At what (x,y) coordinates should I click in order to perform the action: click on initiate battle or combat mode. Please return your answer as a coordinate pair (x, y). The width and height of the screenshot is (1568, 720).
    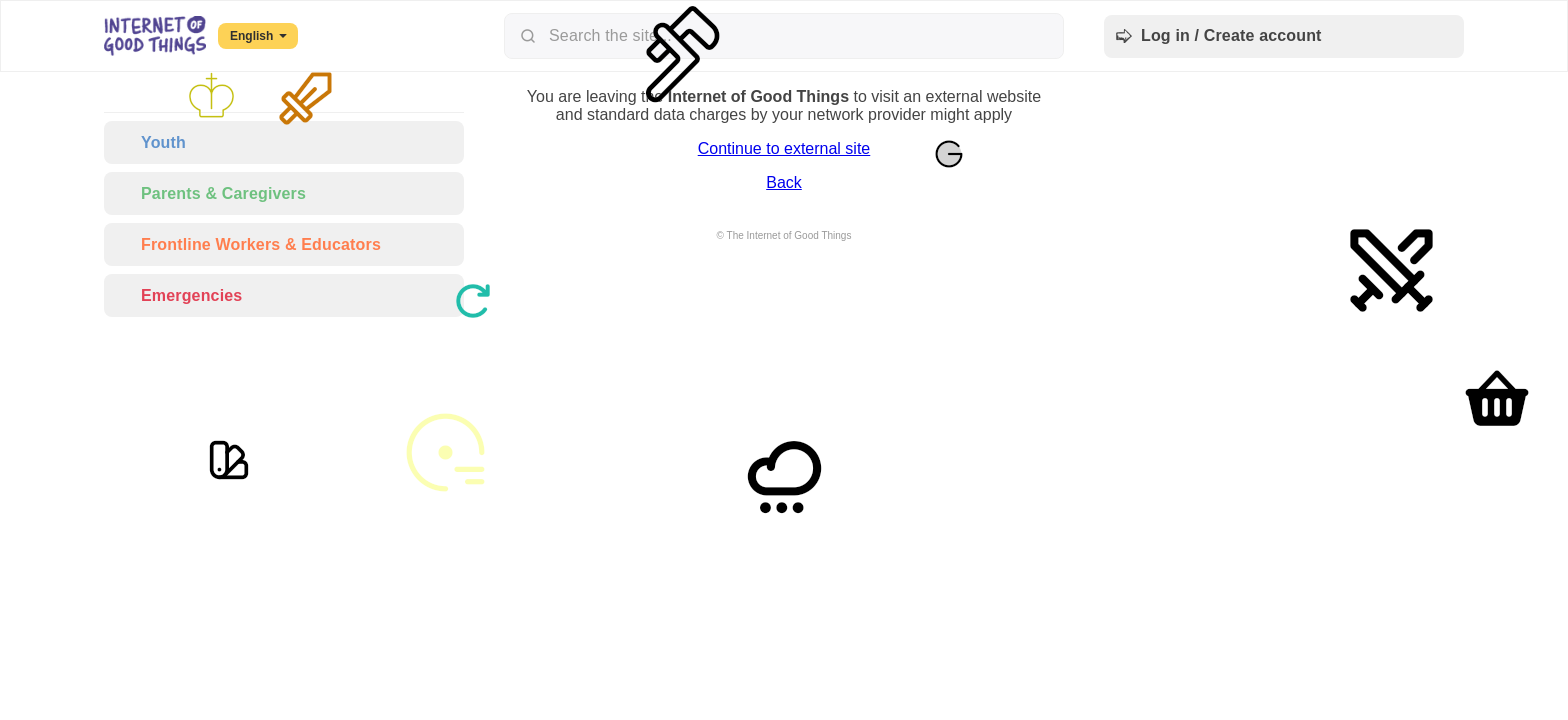
    Looking at the image, I should click on (1391, 270).